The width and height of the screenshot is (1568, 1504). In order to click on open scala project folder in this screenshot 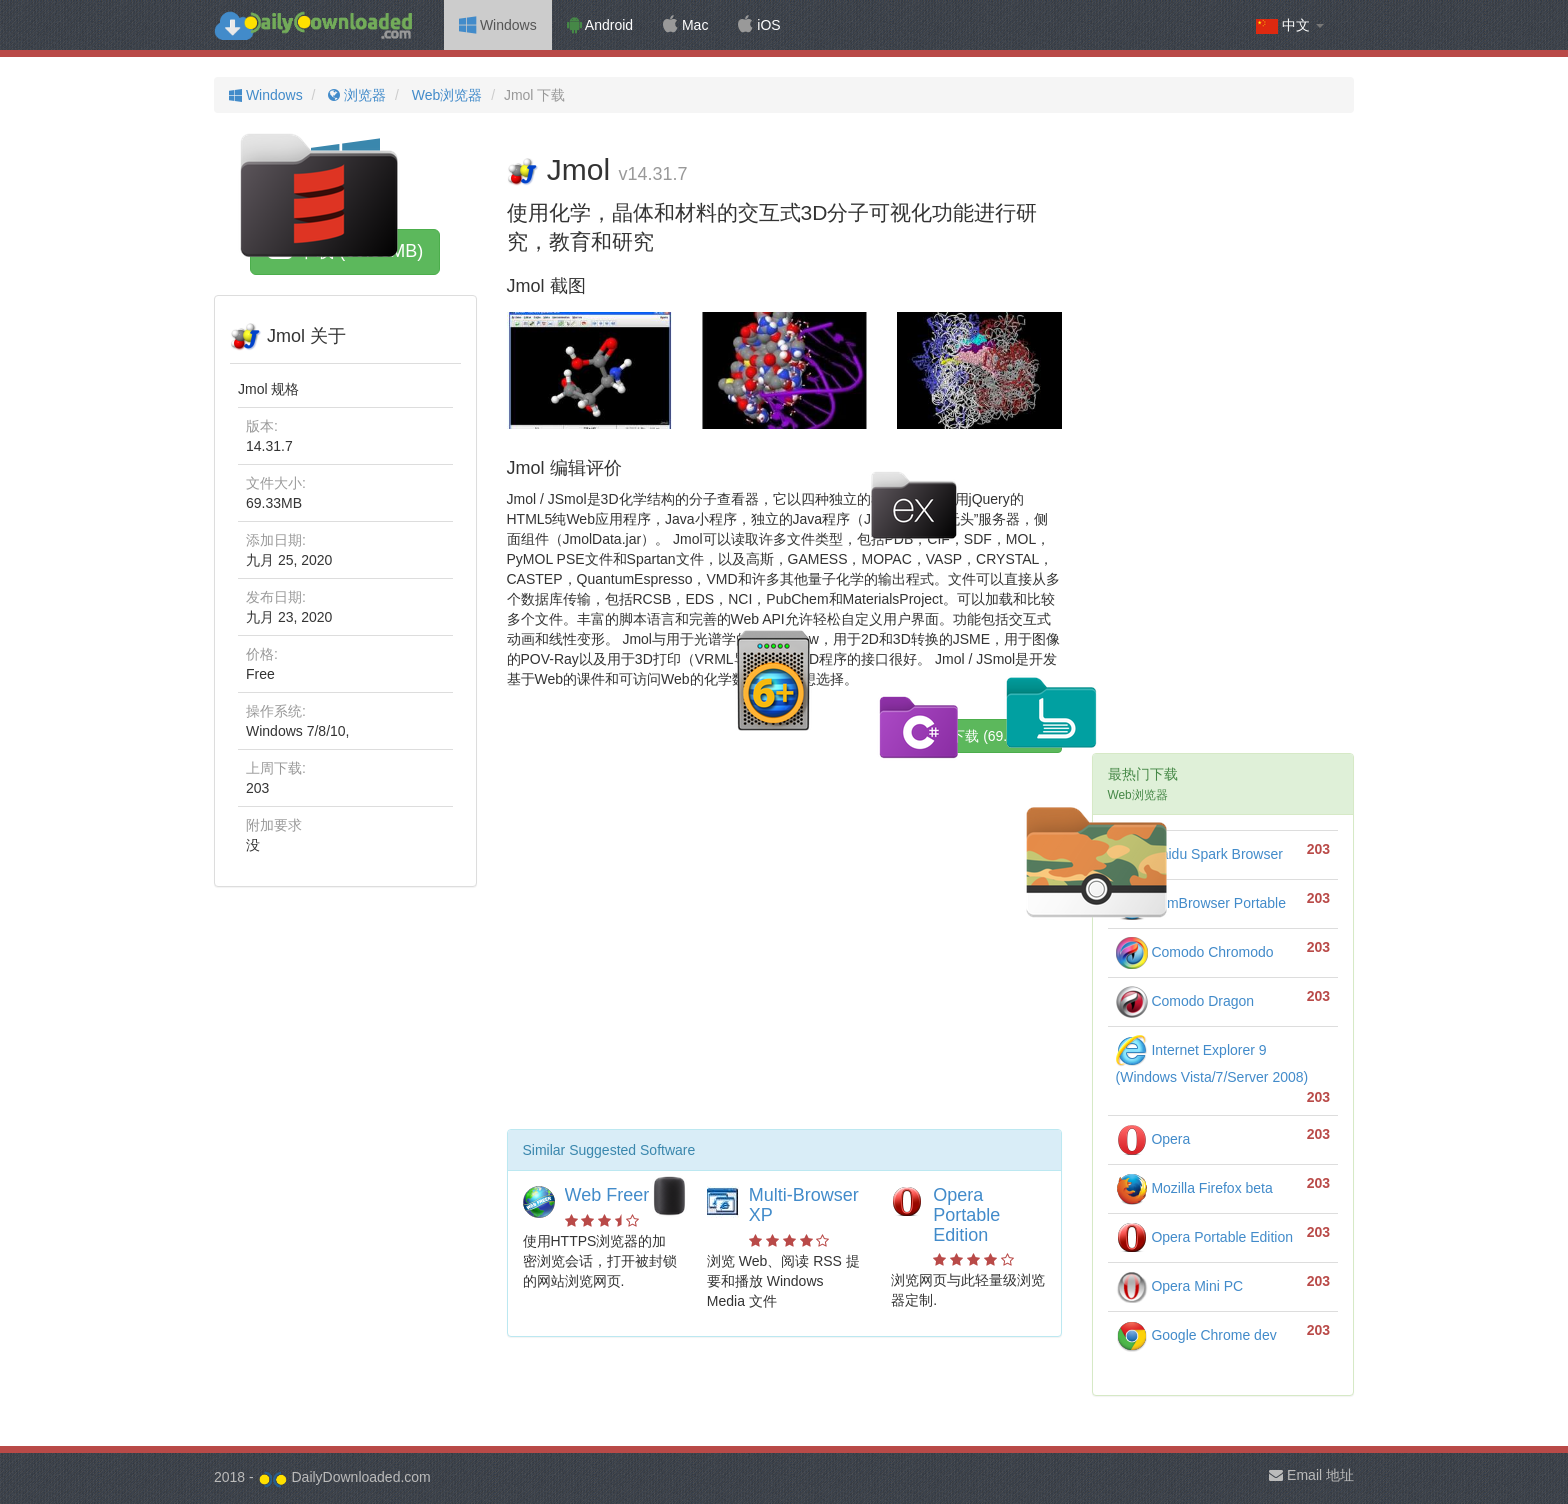, I will do `click(318, 199)`.